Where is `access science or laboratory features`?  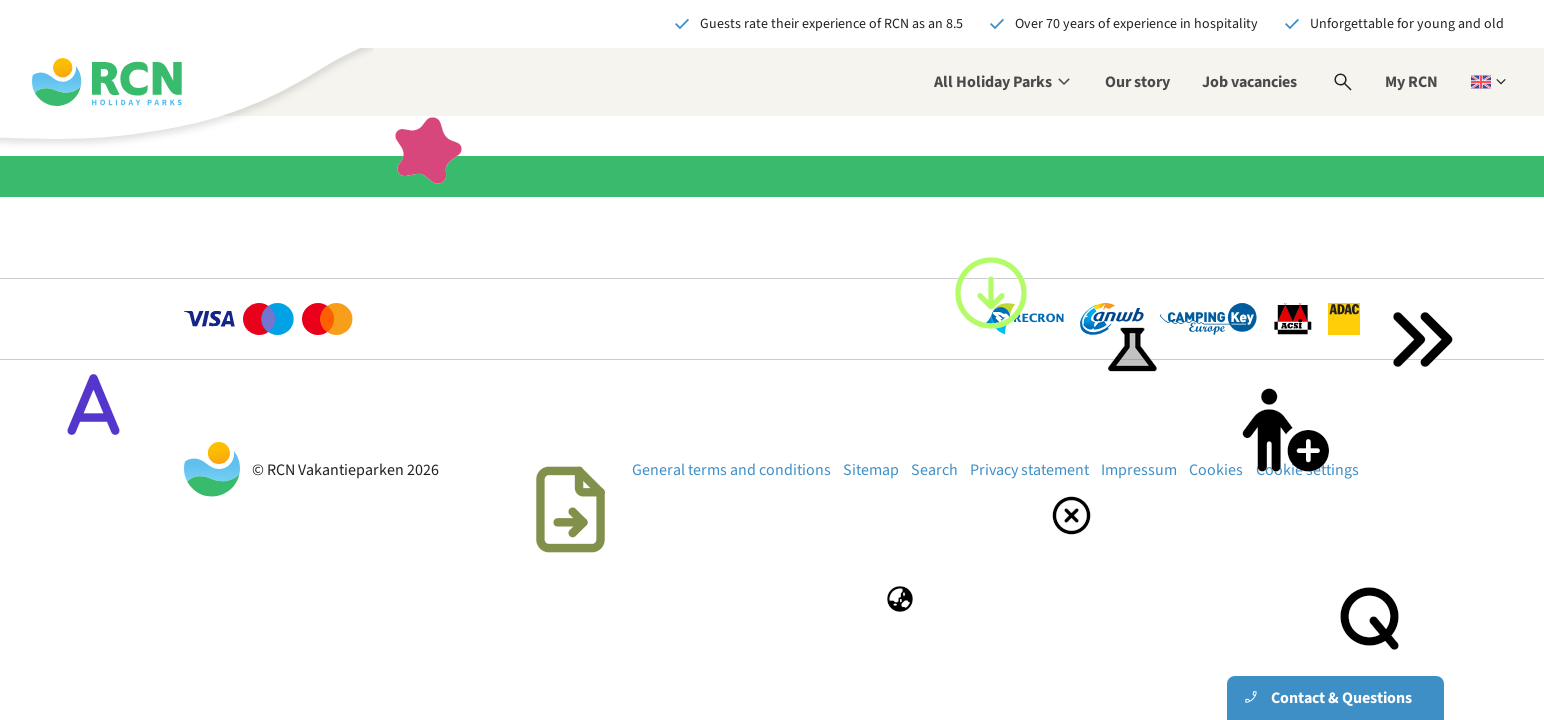 access science or laboratory features is located at coordinates (1132, 349).